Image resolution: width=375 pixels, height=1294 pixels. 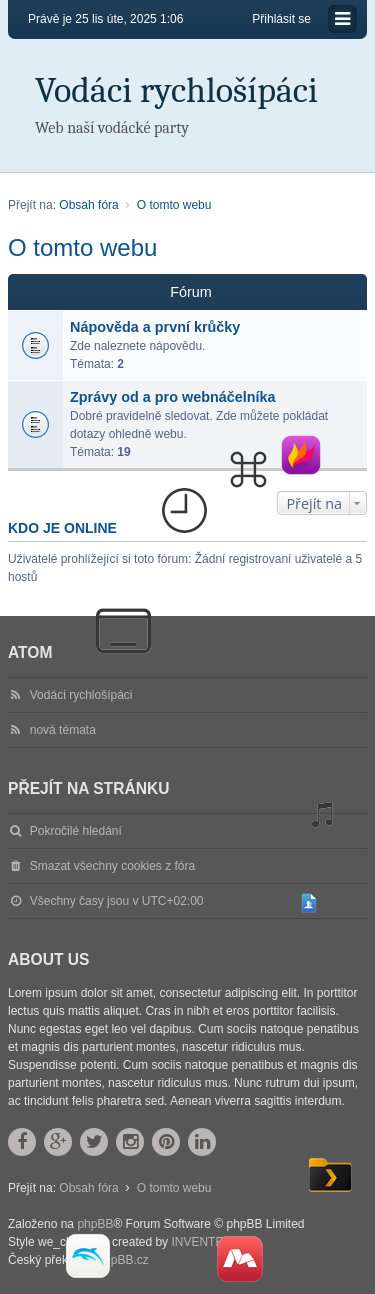 What do you see at coordinates (184, 510) in the screenshot?
I see `access date and time settings` at bounding box center [184, 510].